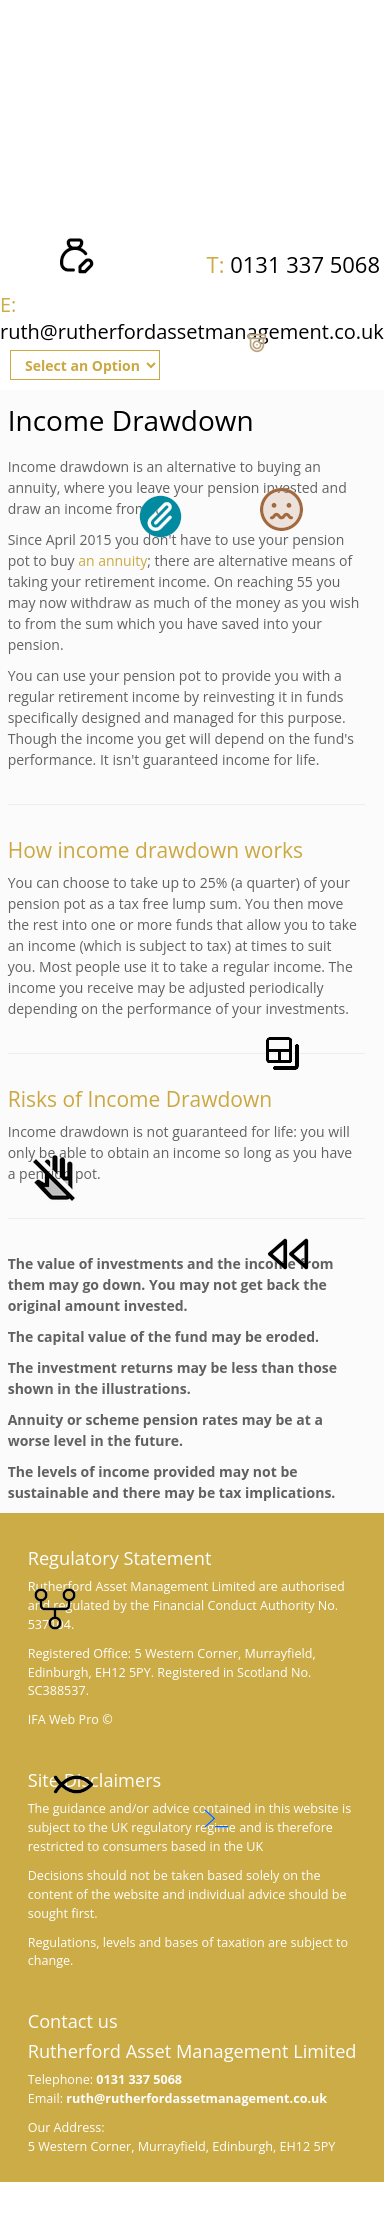  What do you see at coordinates (281, 509) in the screenshot?
I see `indicates nervous or anxious status` at bounding box center [281, 509].